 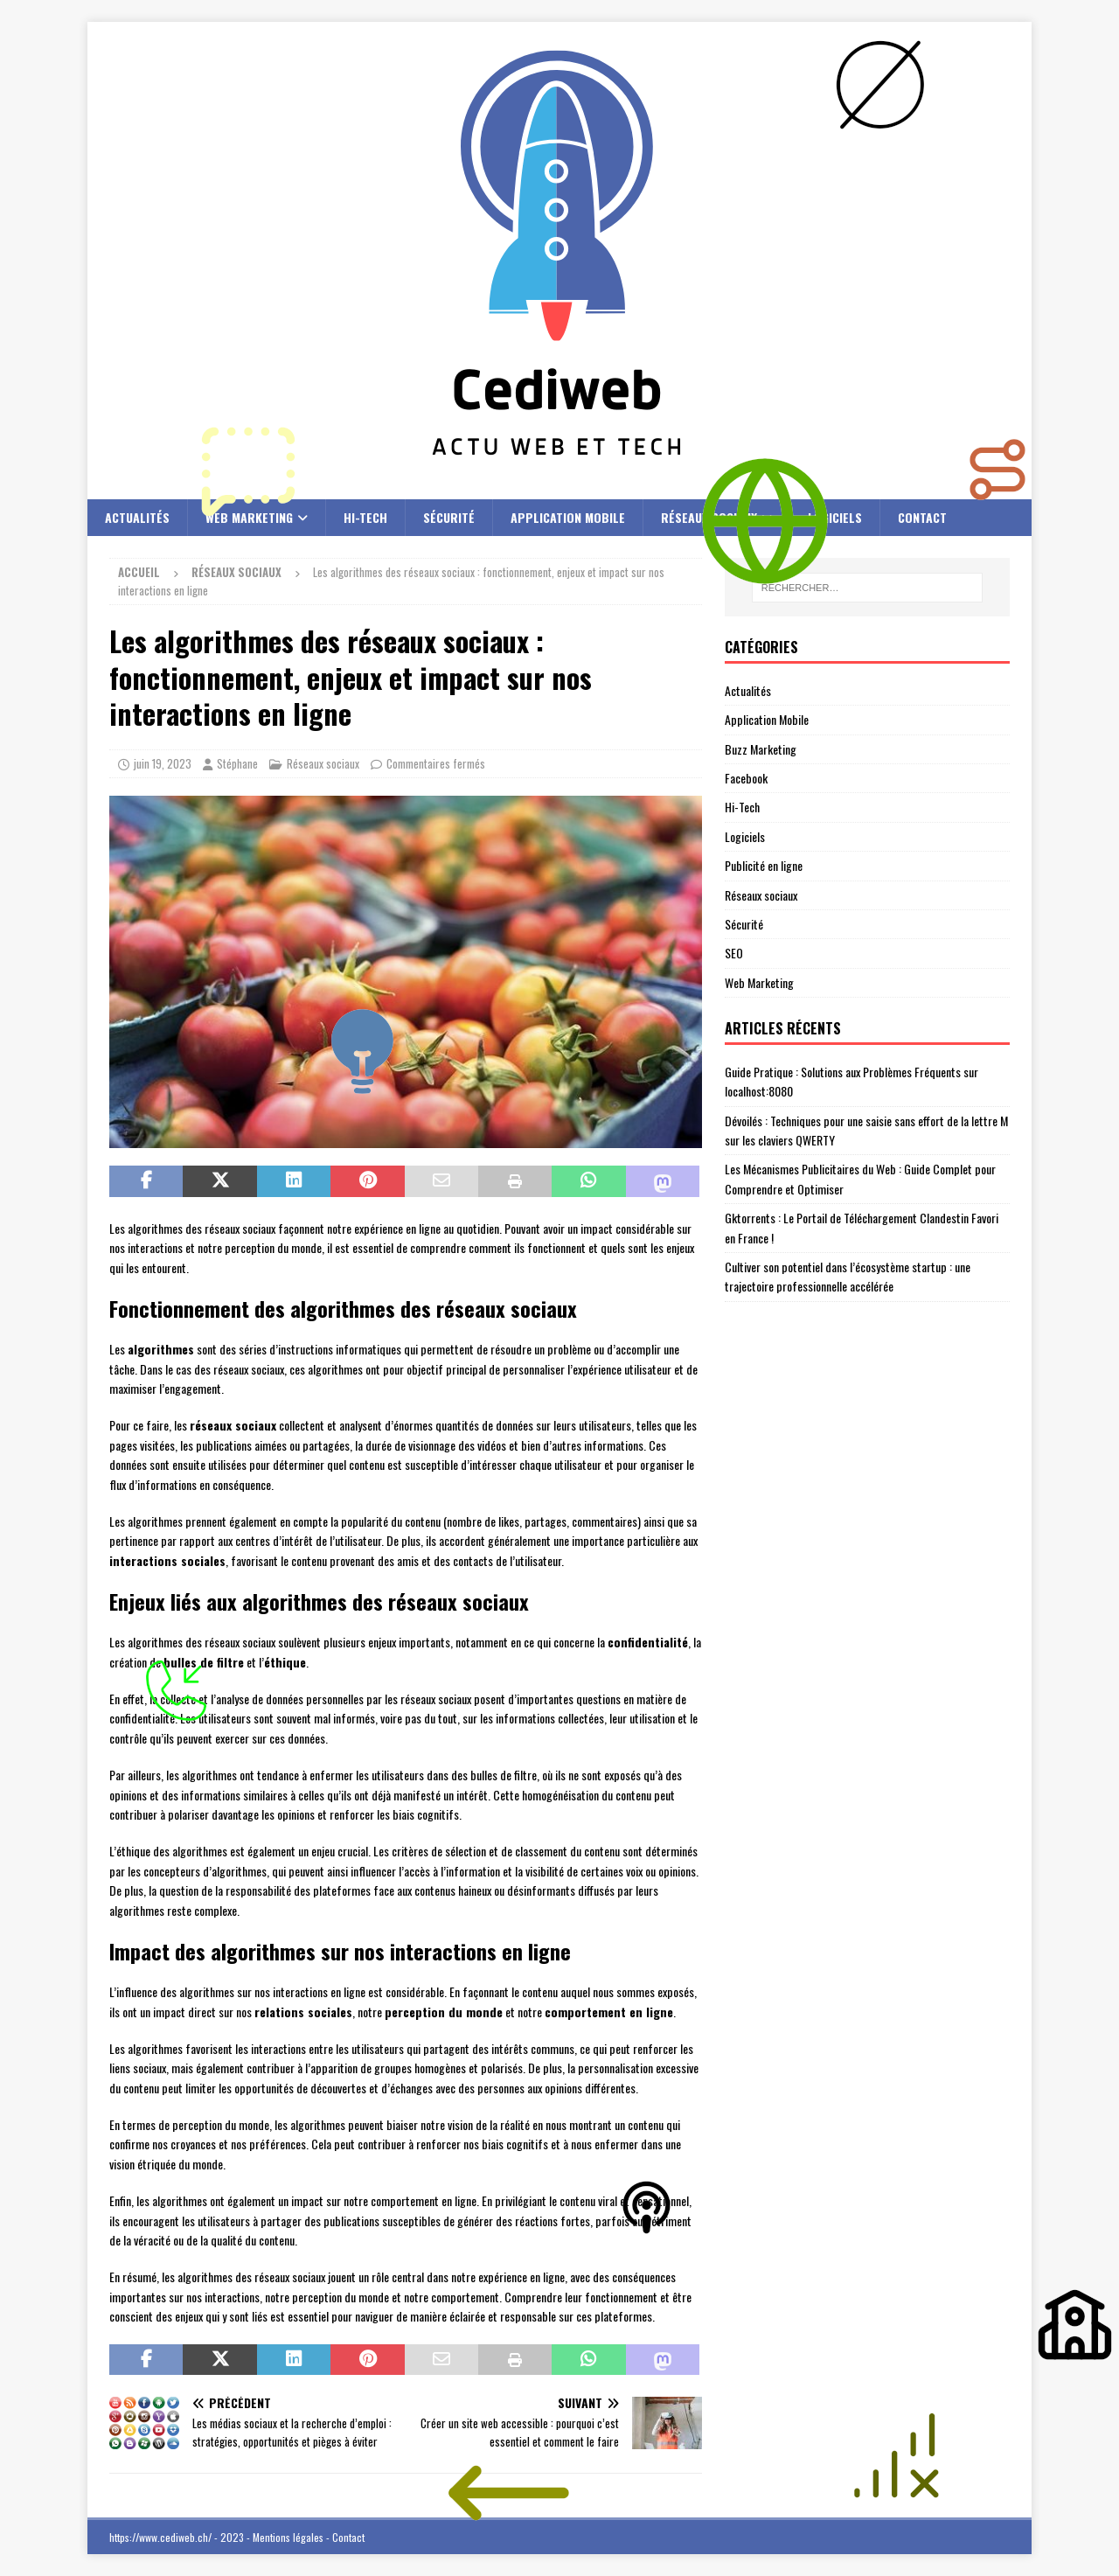 I want to click on compose a draft message, so click(x=248, y=470).